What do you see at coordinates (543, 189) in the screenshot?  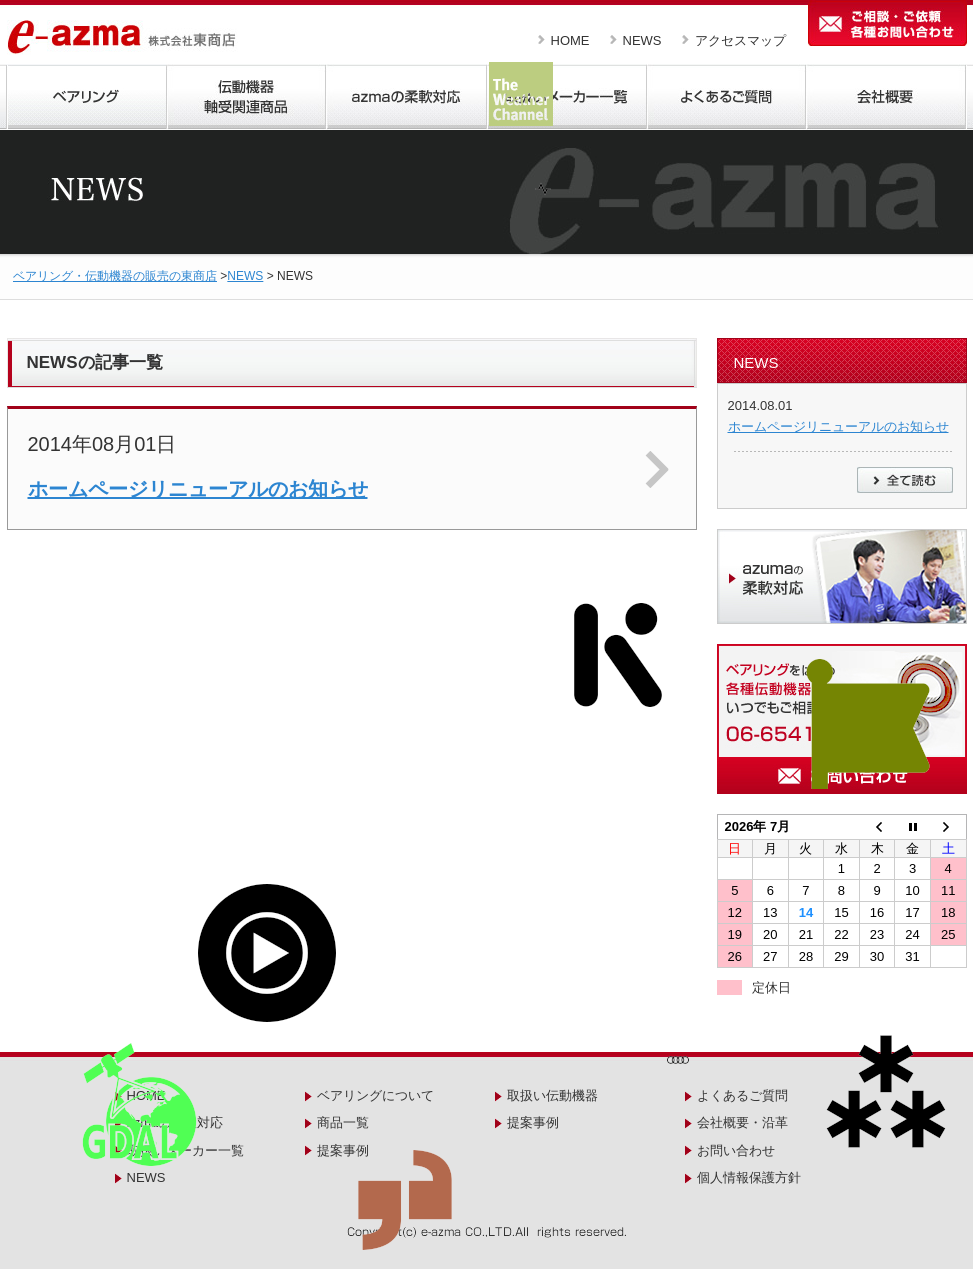 I see `view health or heart rate data` at bounding box center [543, 189].